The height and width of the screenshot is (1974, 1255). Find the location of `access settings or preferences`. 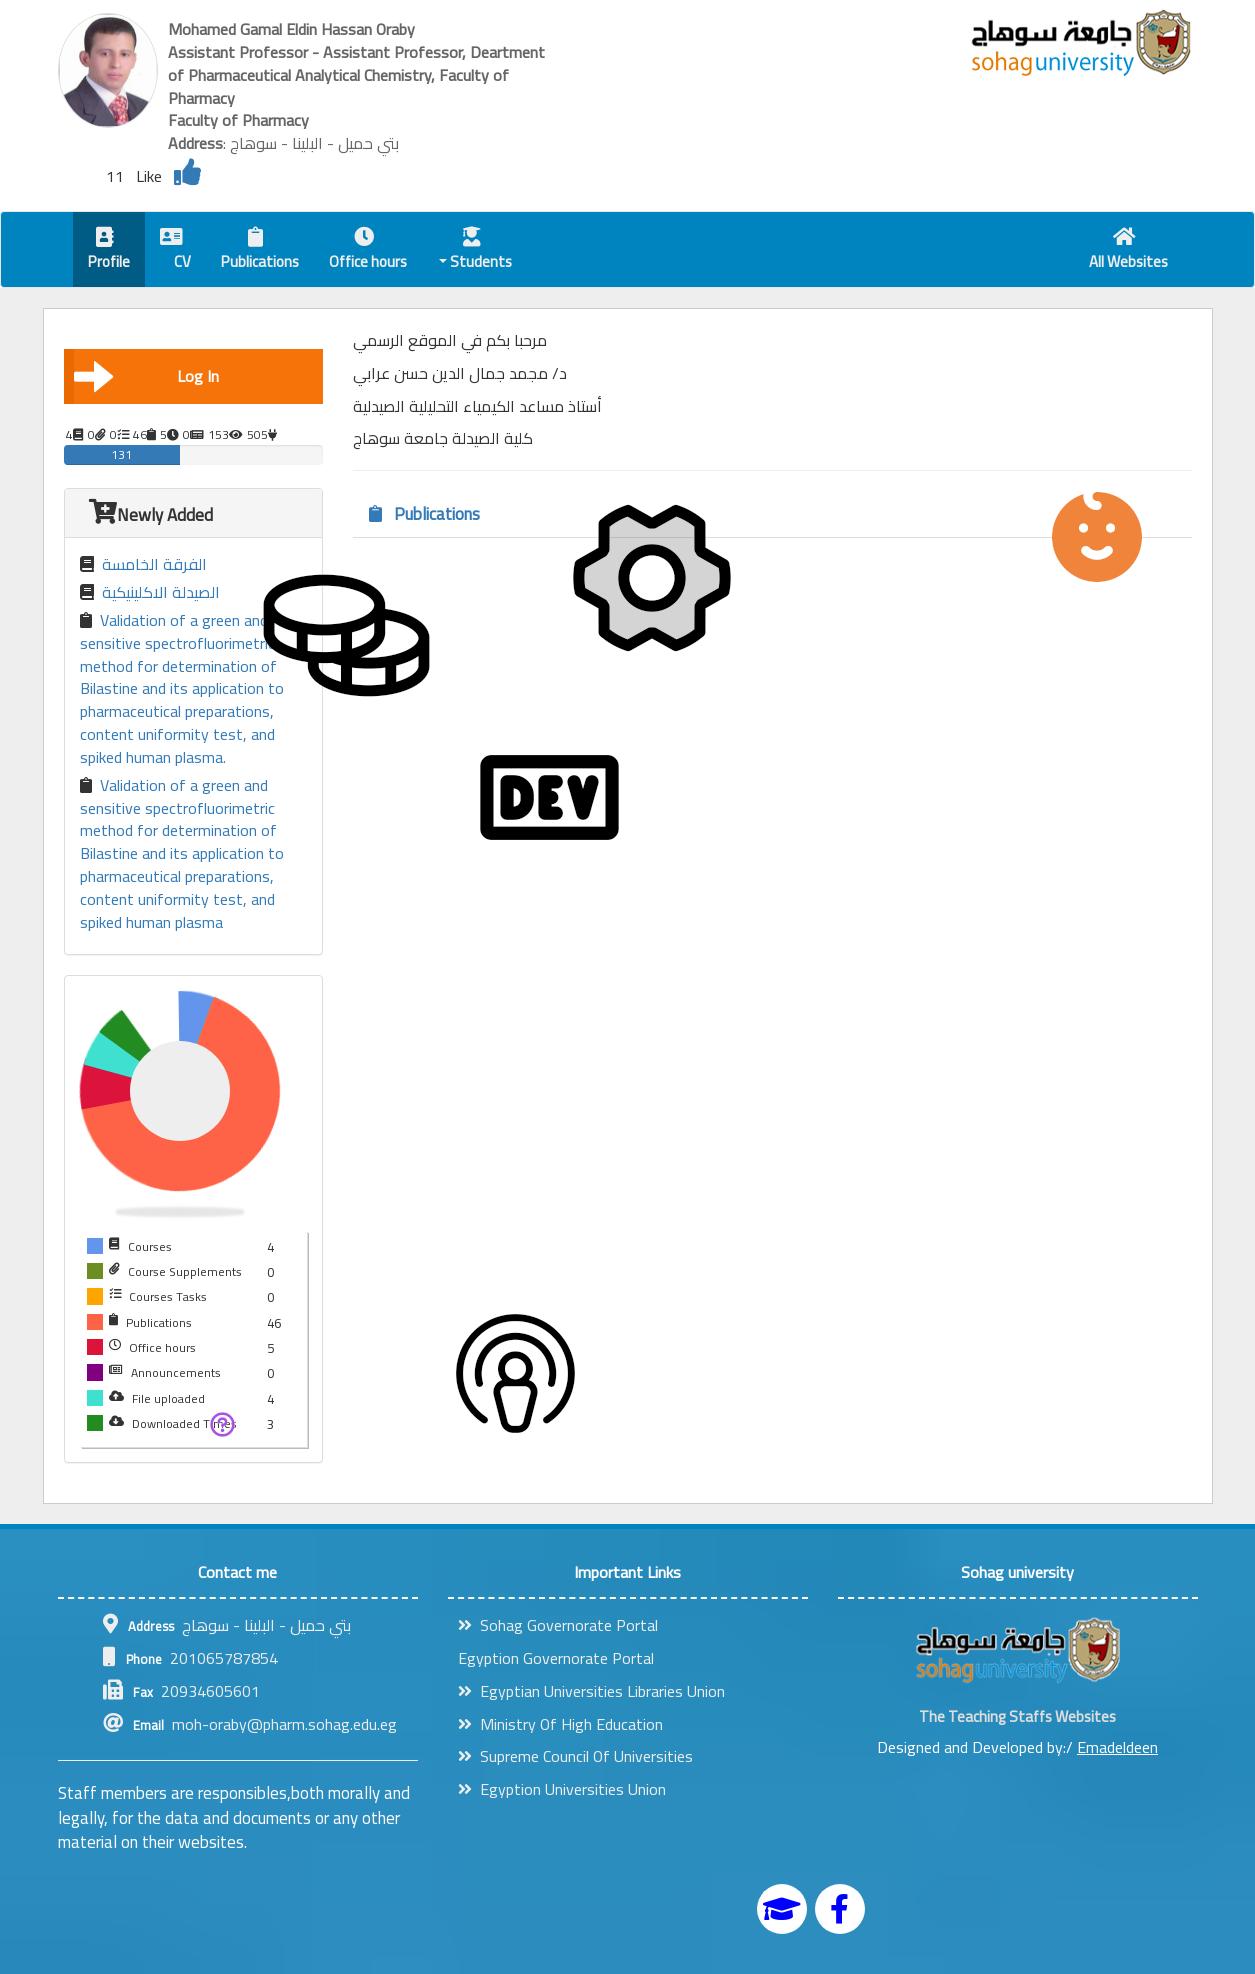

access settings or preferences is located at coordinates (652, 578).